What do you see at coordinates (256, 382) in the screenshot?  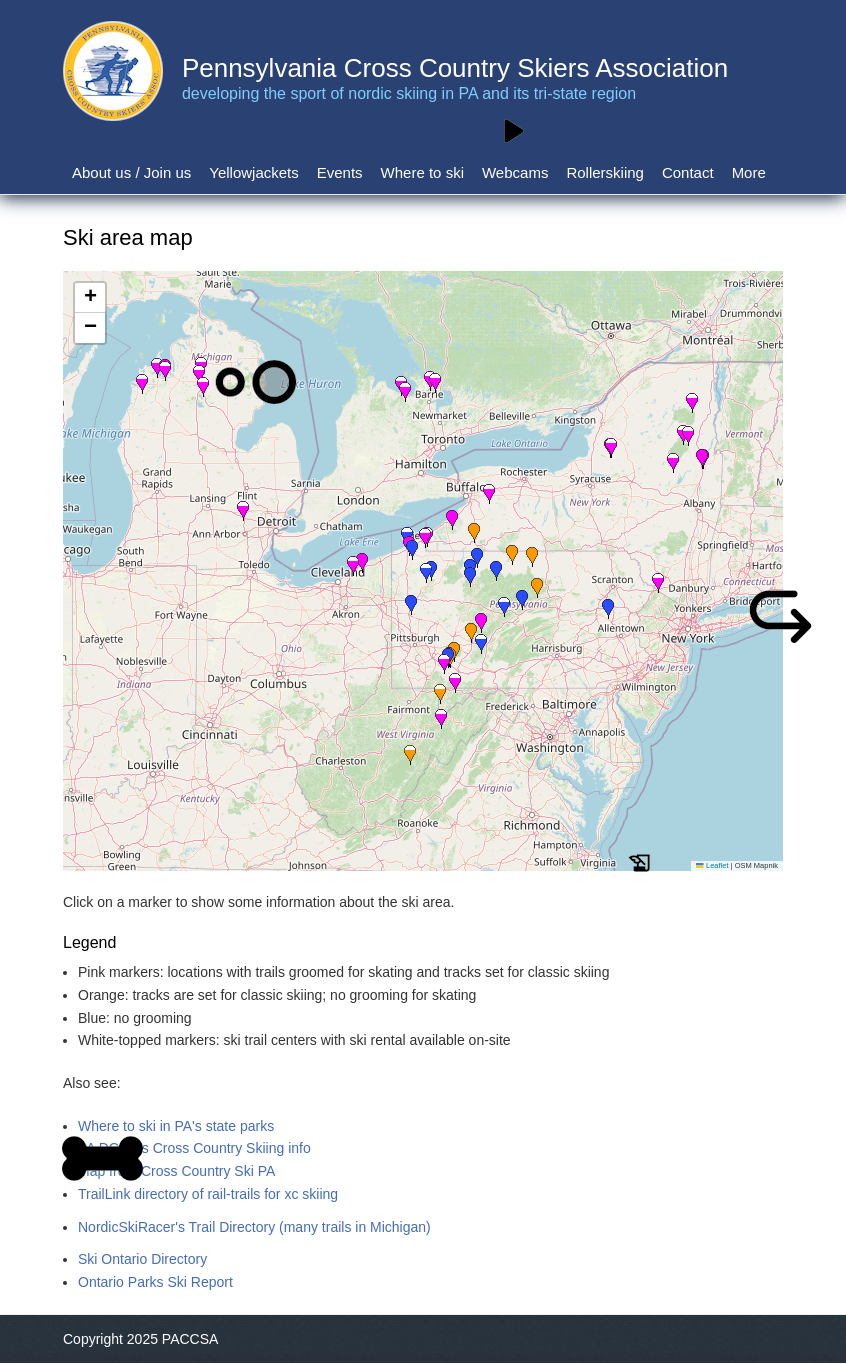 I see `toggle HDR strong mode for photos` at bounding box center [256, 382].